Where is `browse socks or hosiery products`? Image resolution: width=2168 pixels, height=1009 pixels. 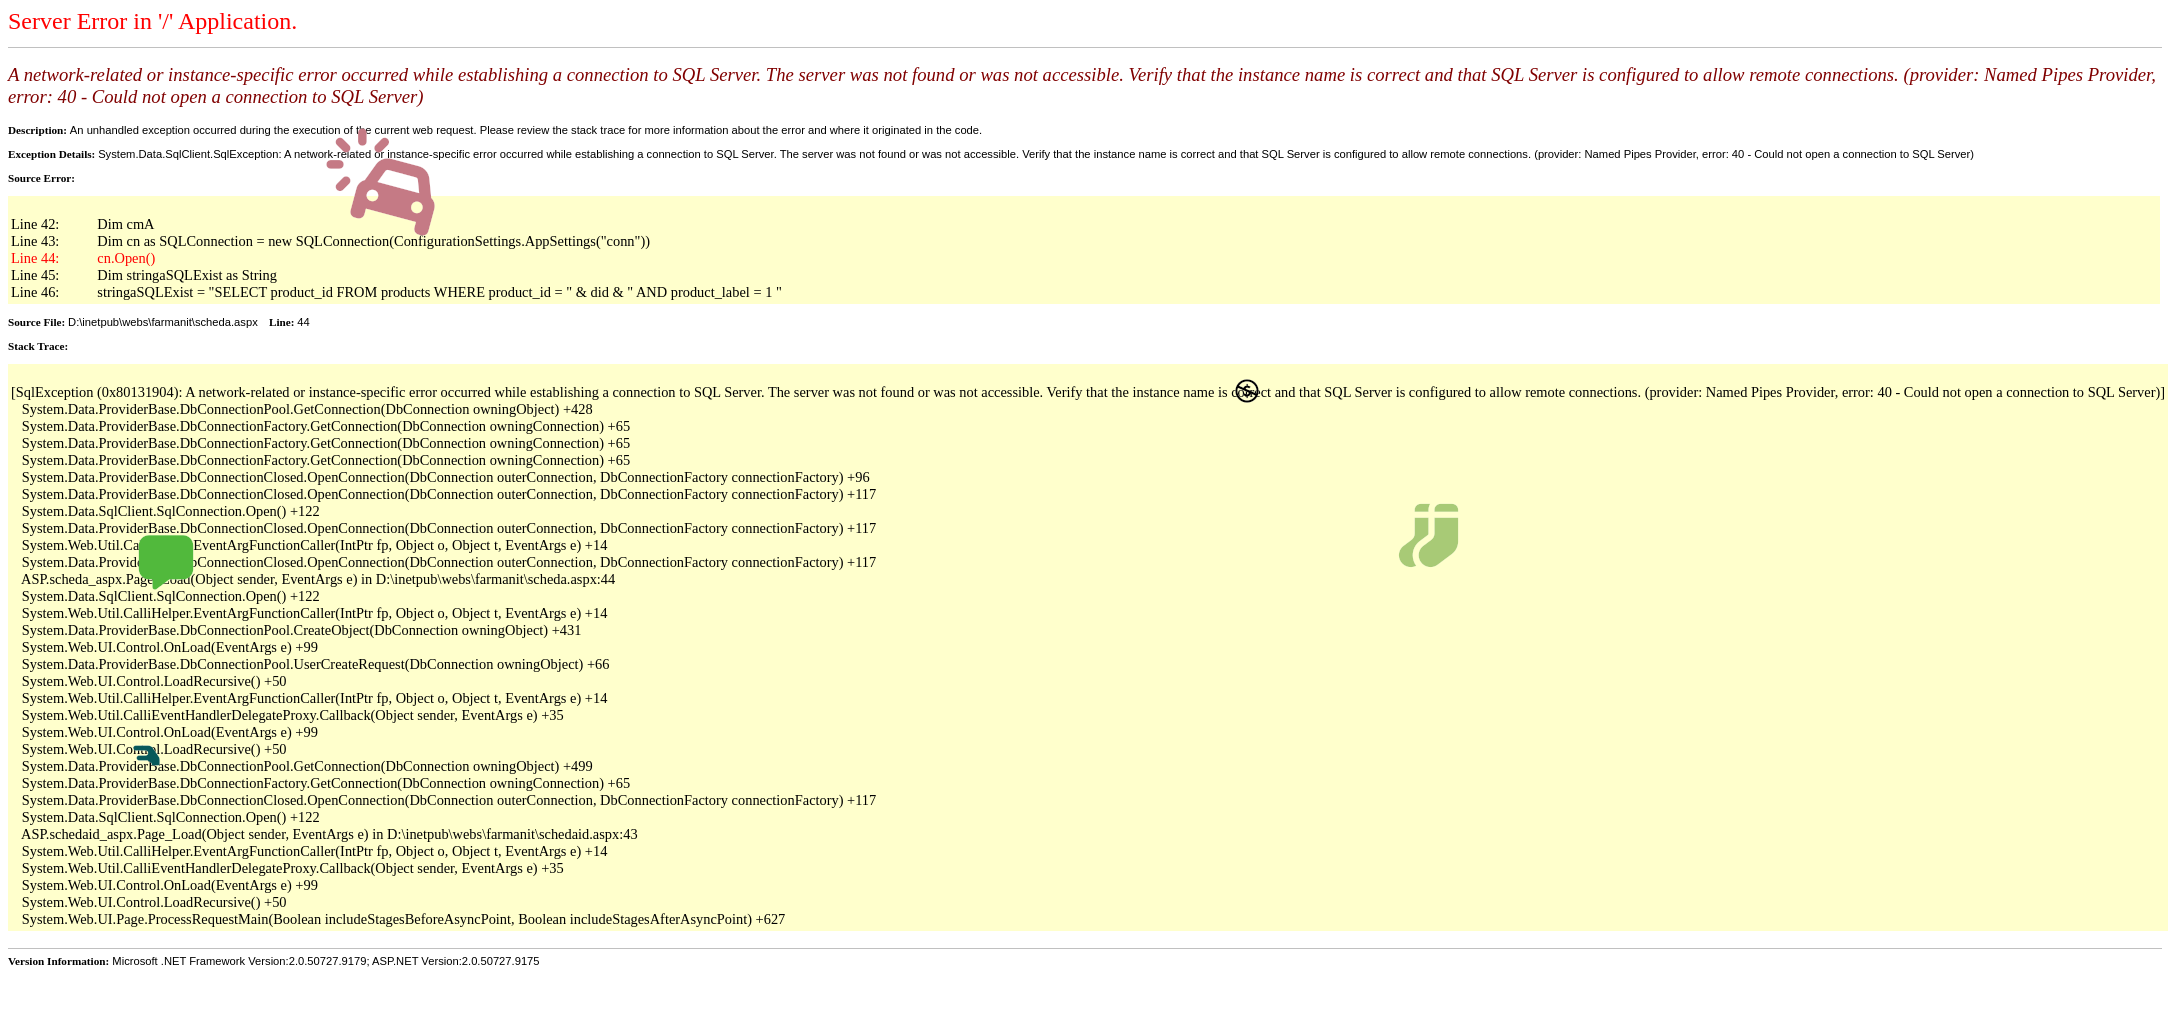 browse socks or hosiery products is located at coordinates (1430, 535).